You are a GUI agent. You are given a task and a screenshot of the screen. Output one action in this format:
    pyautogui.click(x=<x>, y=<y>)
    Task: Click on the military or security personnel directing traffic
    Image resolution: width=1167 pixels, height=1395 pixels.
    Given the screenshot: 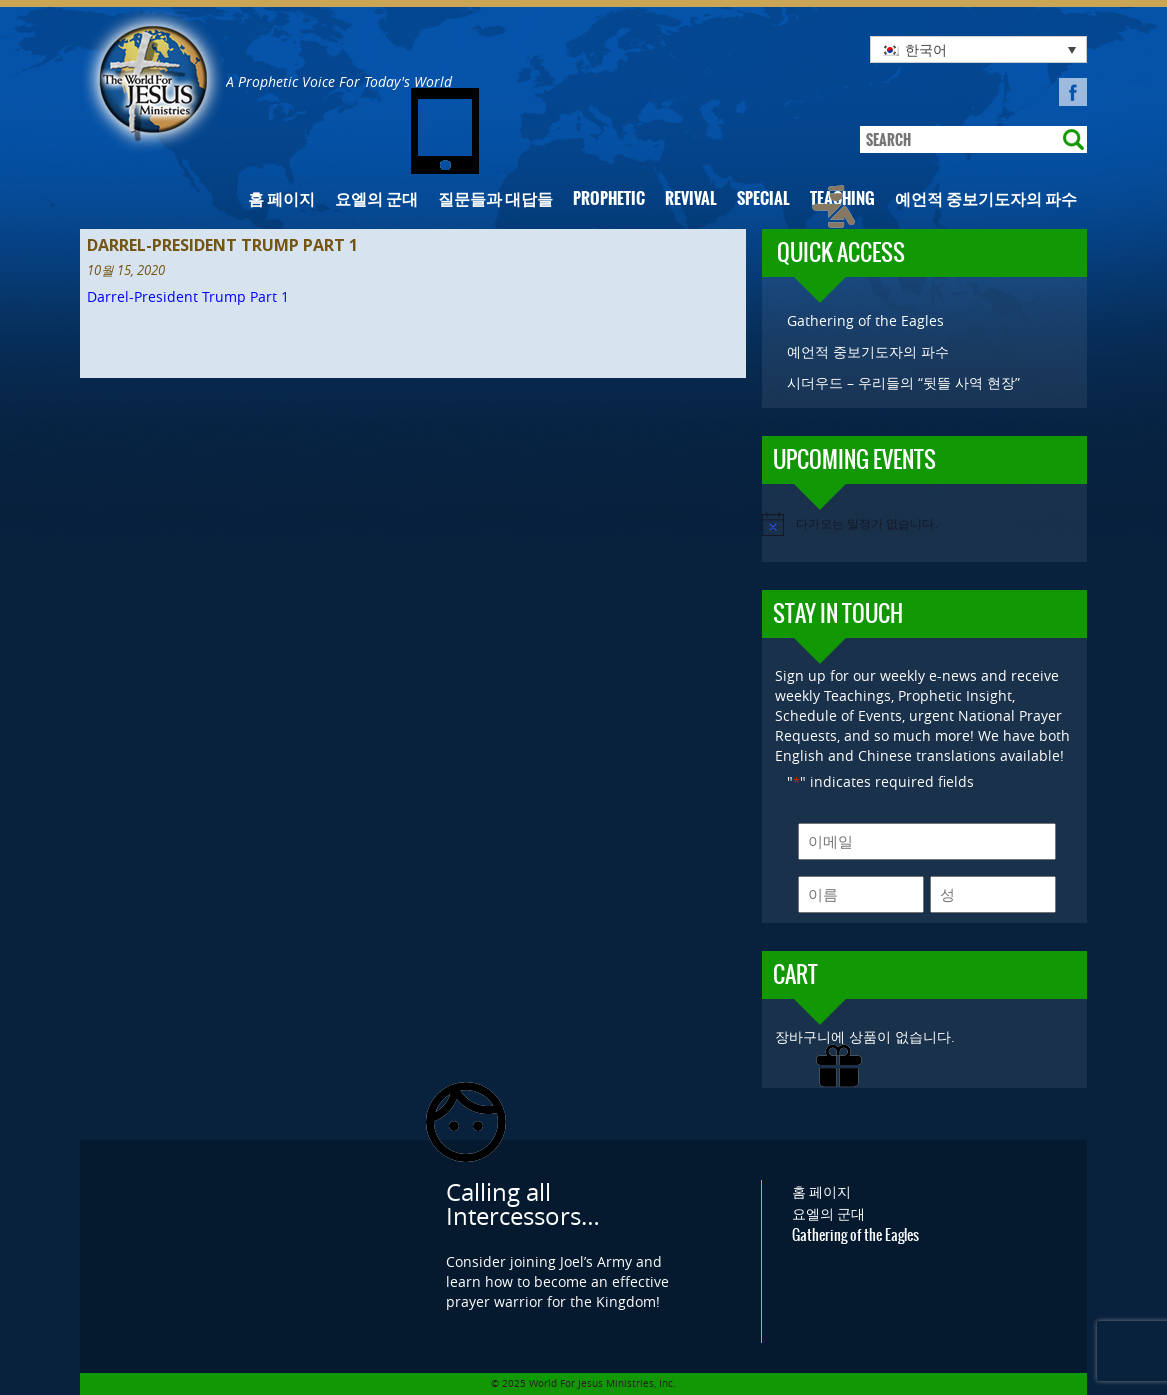 What is the action you would take?
    pyautogui.click(x=833, y=206)
    